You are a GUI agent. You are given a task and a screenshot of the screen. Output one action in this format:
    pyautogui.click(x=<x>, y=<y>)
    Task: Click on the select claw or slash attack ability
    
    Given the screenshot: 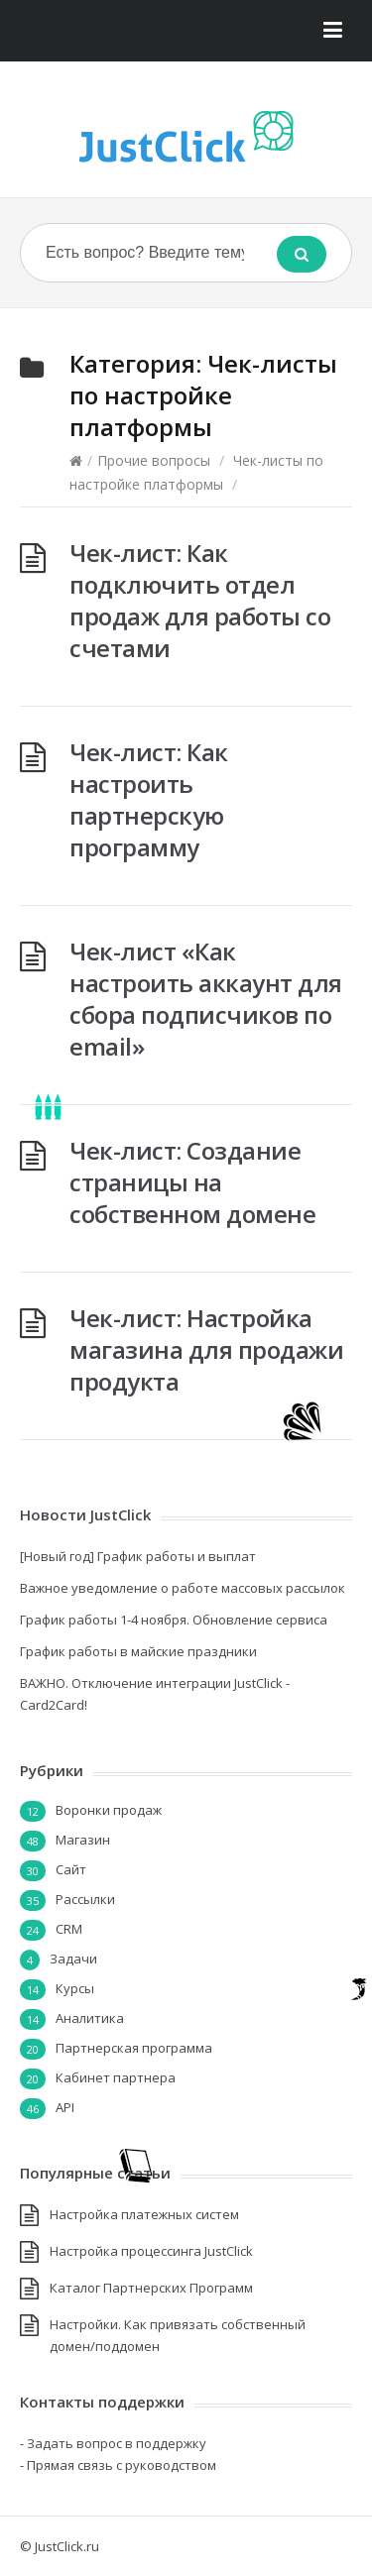 What is the action you would take?
    pyautogui.click(x=303, y=1421)
    